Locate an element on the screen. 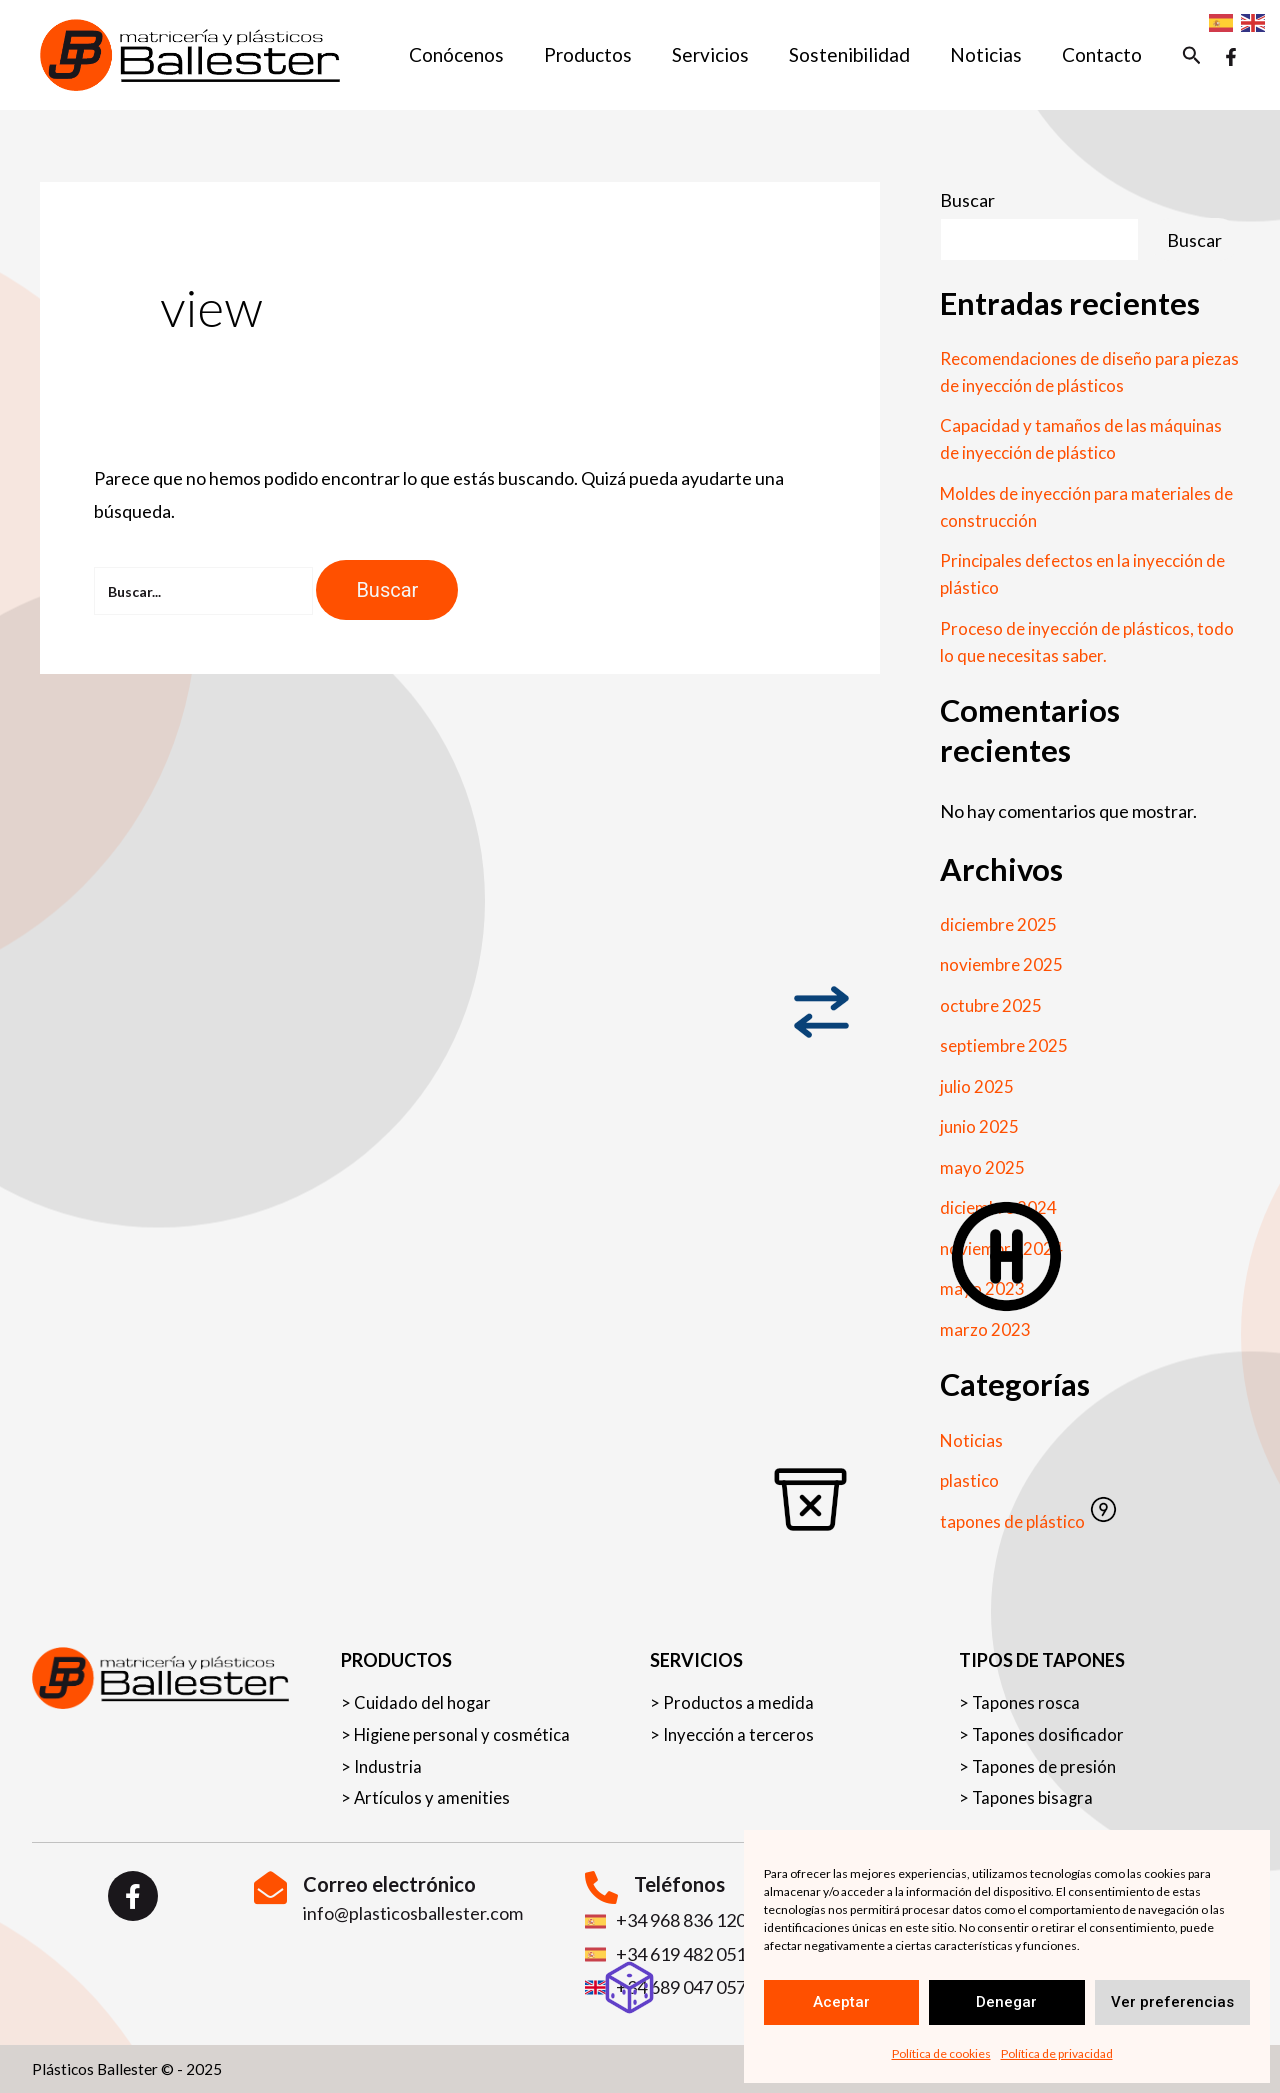  locate nearby hospitals or medical facilities is located at coordinates (1006, 1256).